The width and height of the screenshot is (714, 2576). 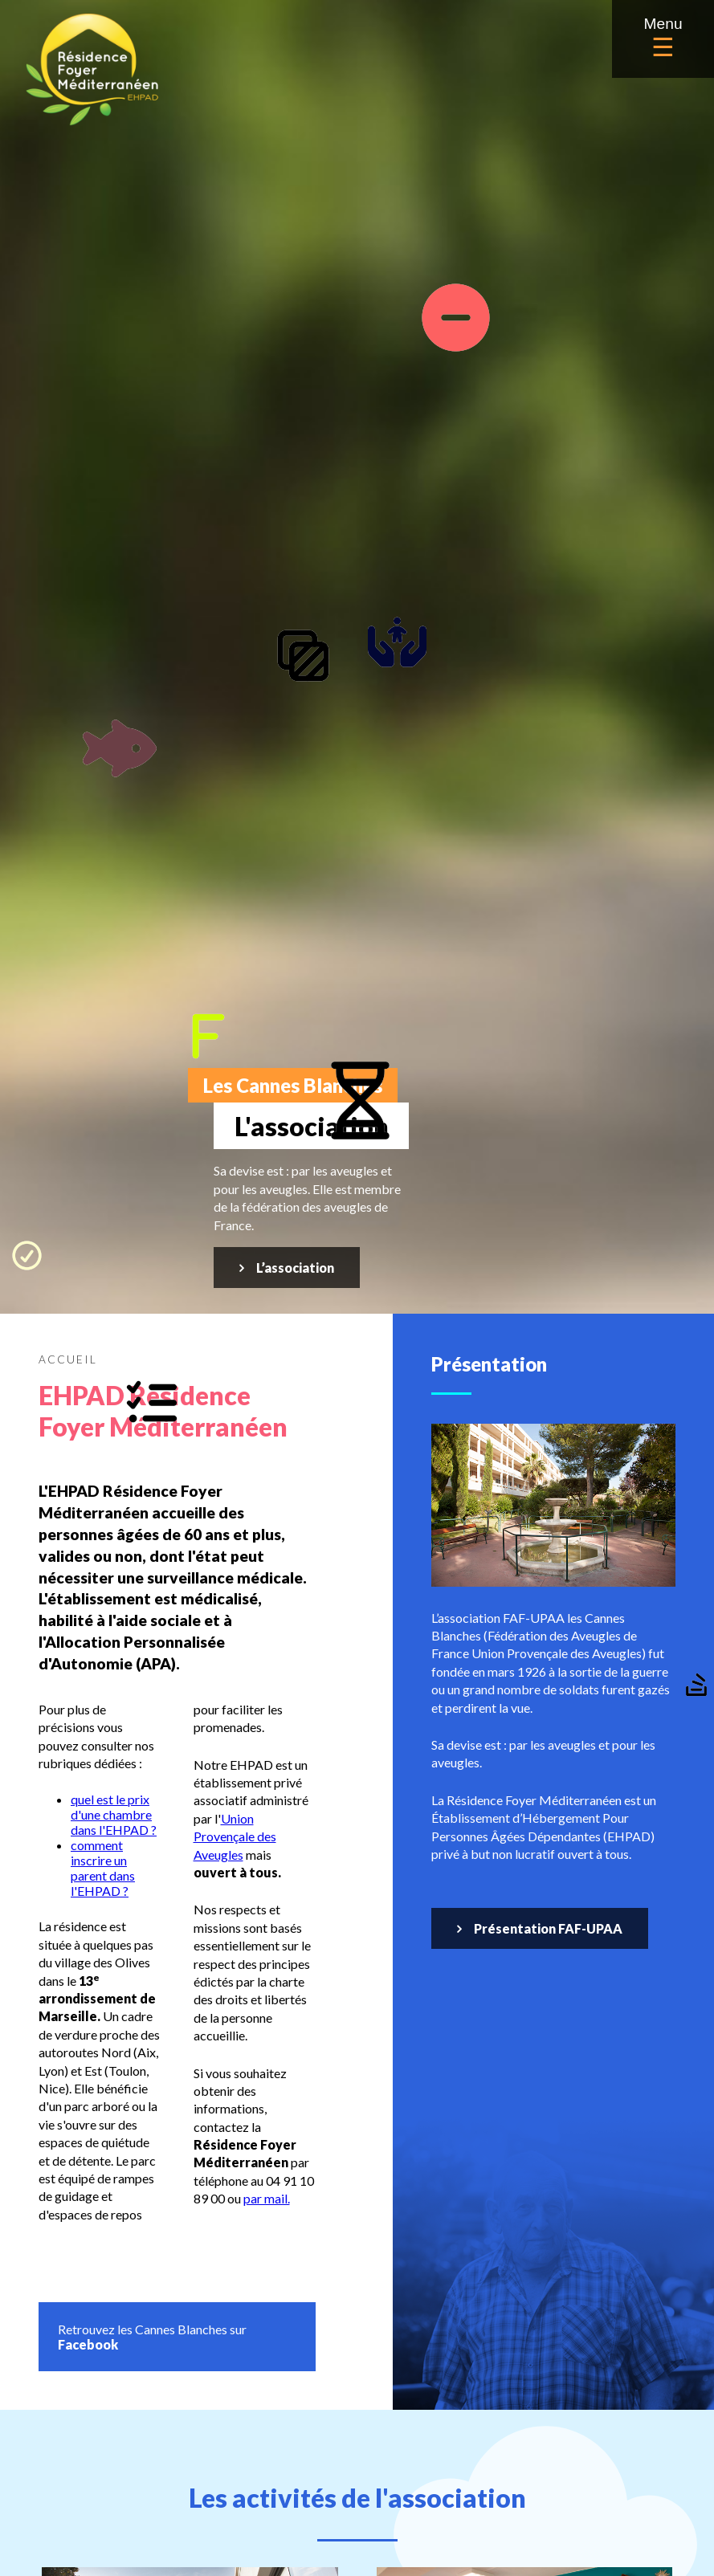 I want to click on select multiple items or objects, so click(x=303, y=655).